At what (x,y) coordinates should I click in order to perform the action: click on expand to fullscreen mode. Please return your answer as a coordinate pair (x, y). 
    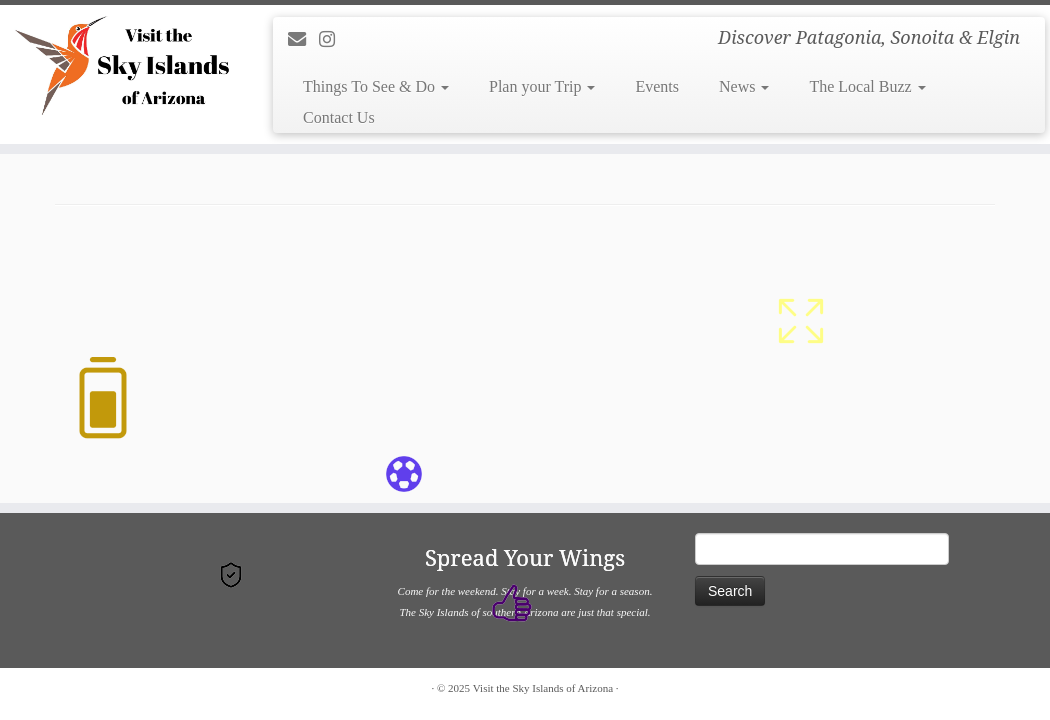
    Looking at the image, I should click on (801, 321).